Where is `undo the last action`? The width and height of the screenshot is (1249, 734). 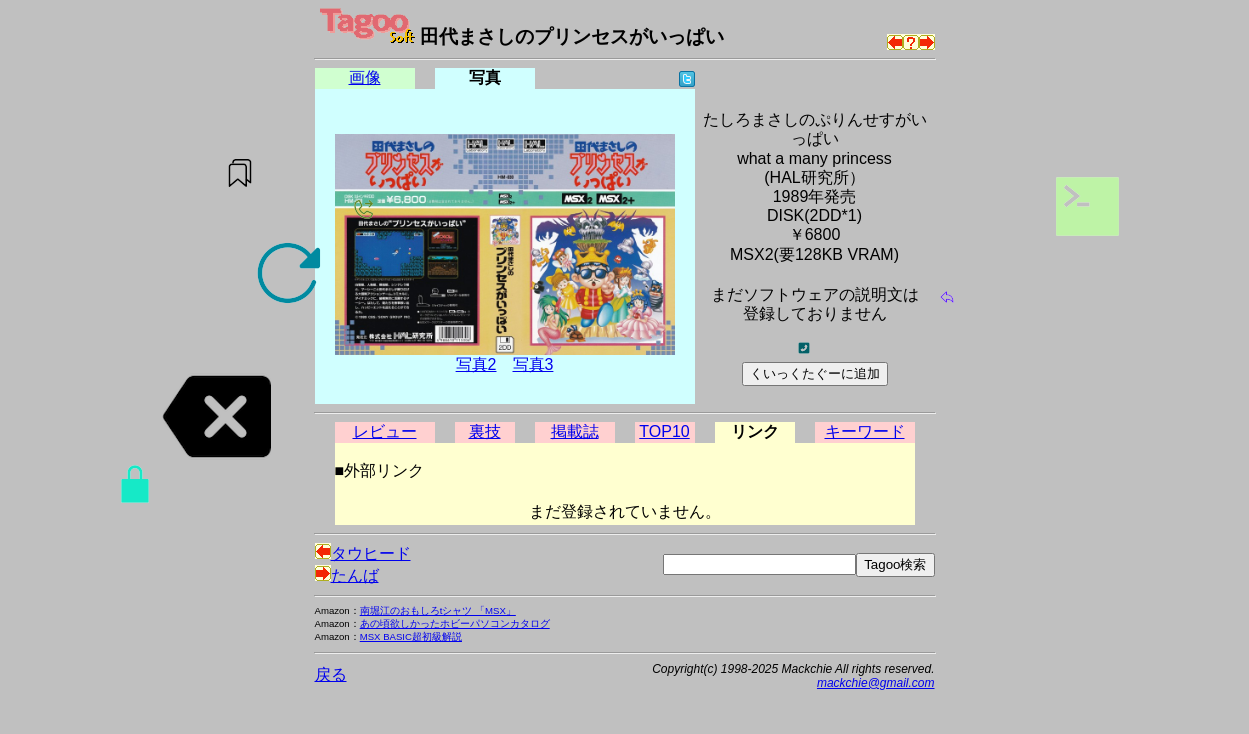
undo the last action is located at coordinates (947, 297).